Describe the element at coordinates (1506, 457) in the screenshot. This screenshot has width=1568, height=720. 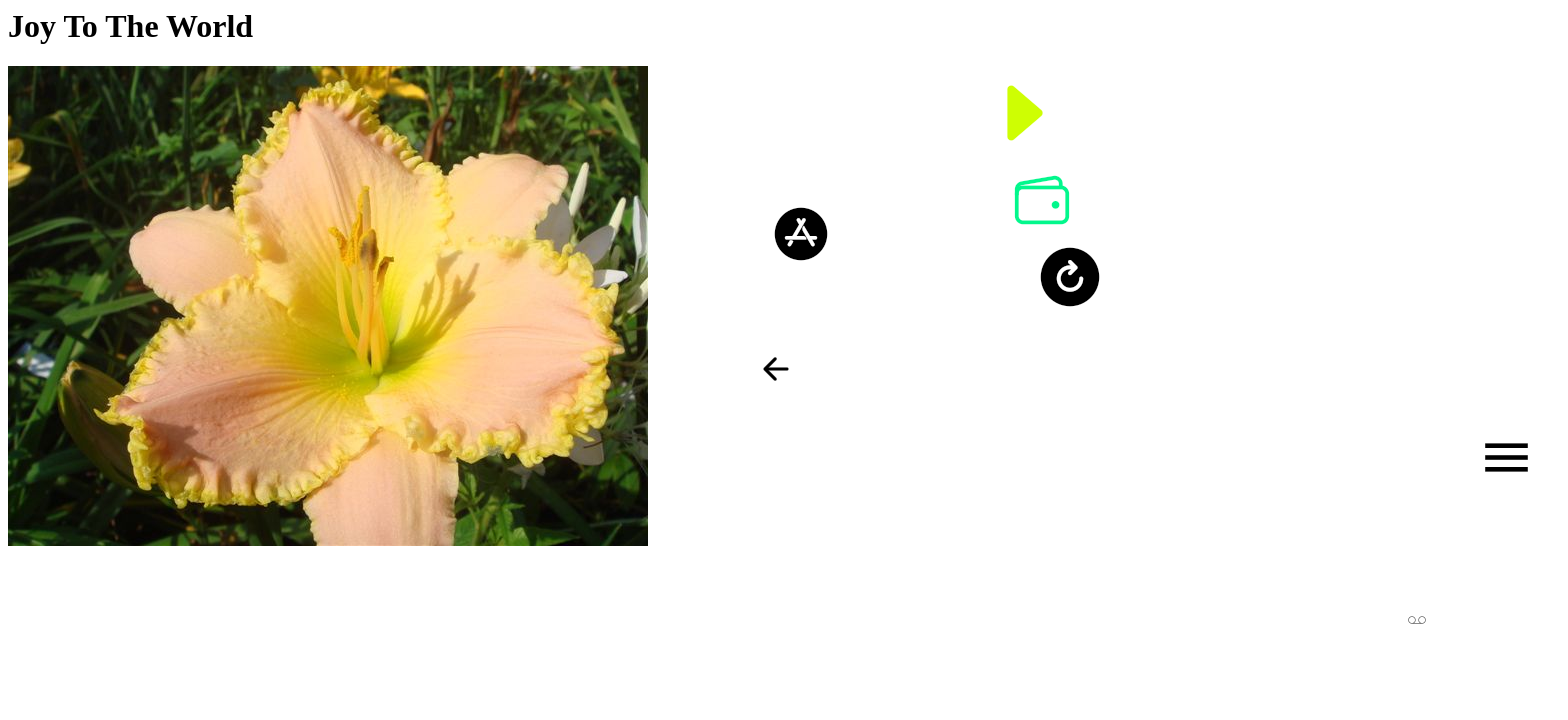
I see `open navigation menu` at that location.